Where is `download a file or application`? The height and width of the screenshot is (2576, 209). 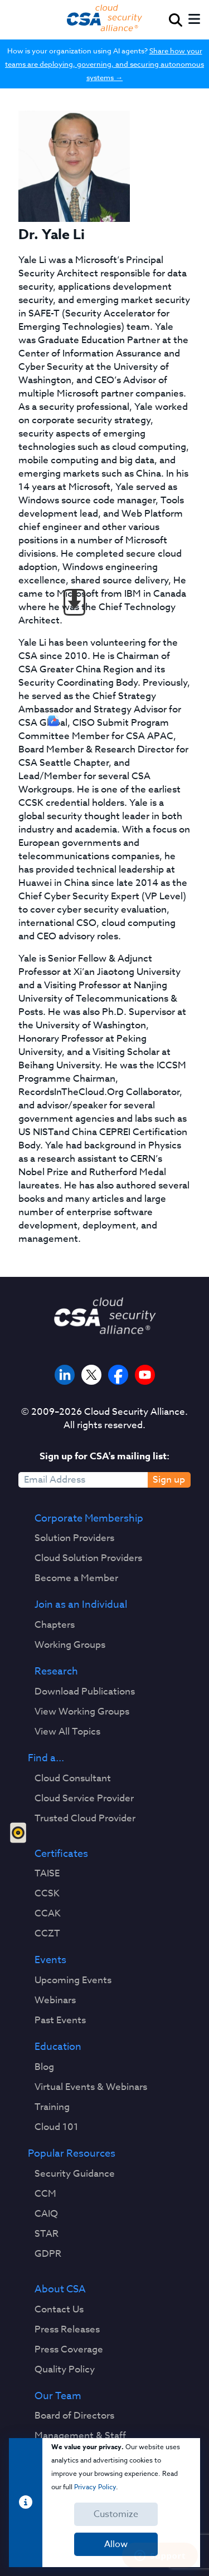 download a file or application is located at coordinates (75, 602).